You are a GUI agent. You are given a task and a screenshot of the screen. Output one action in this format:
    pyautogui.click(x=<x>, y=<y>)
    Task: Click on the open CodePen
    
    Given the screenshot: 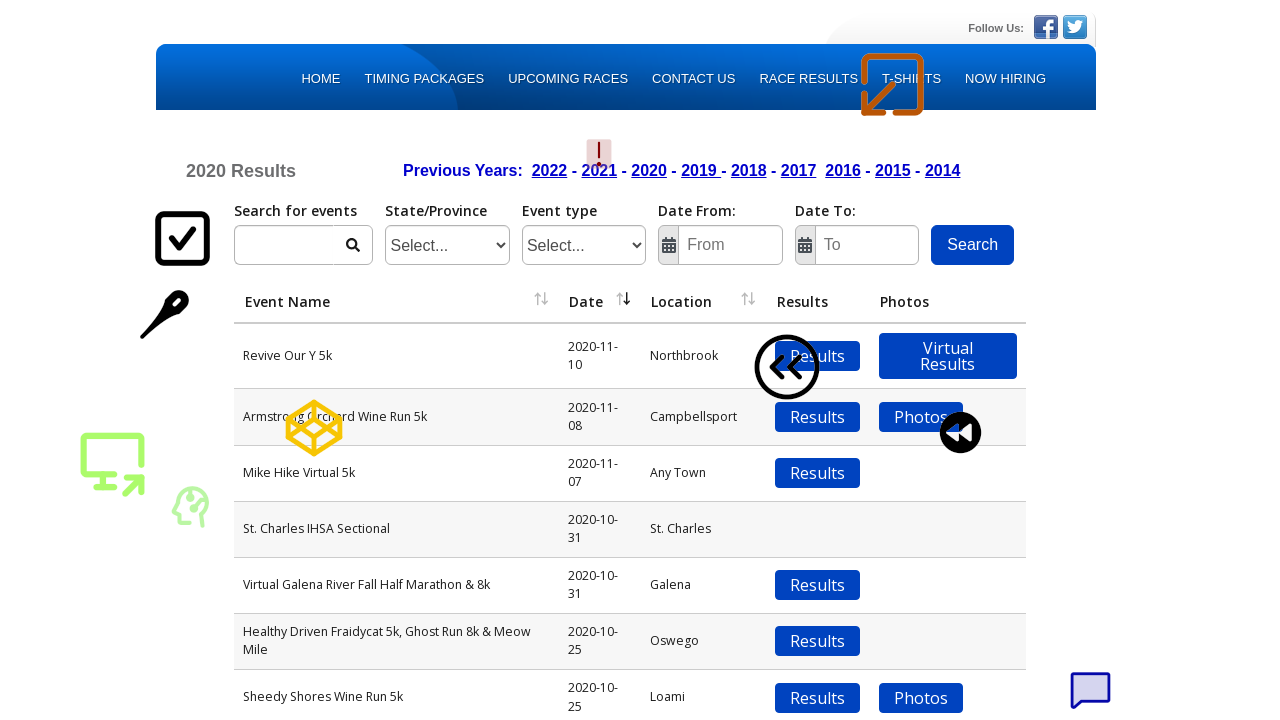 What is the action you would take?
    pyautogui.click(x=314, y=428)
    